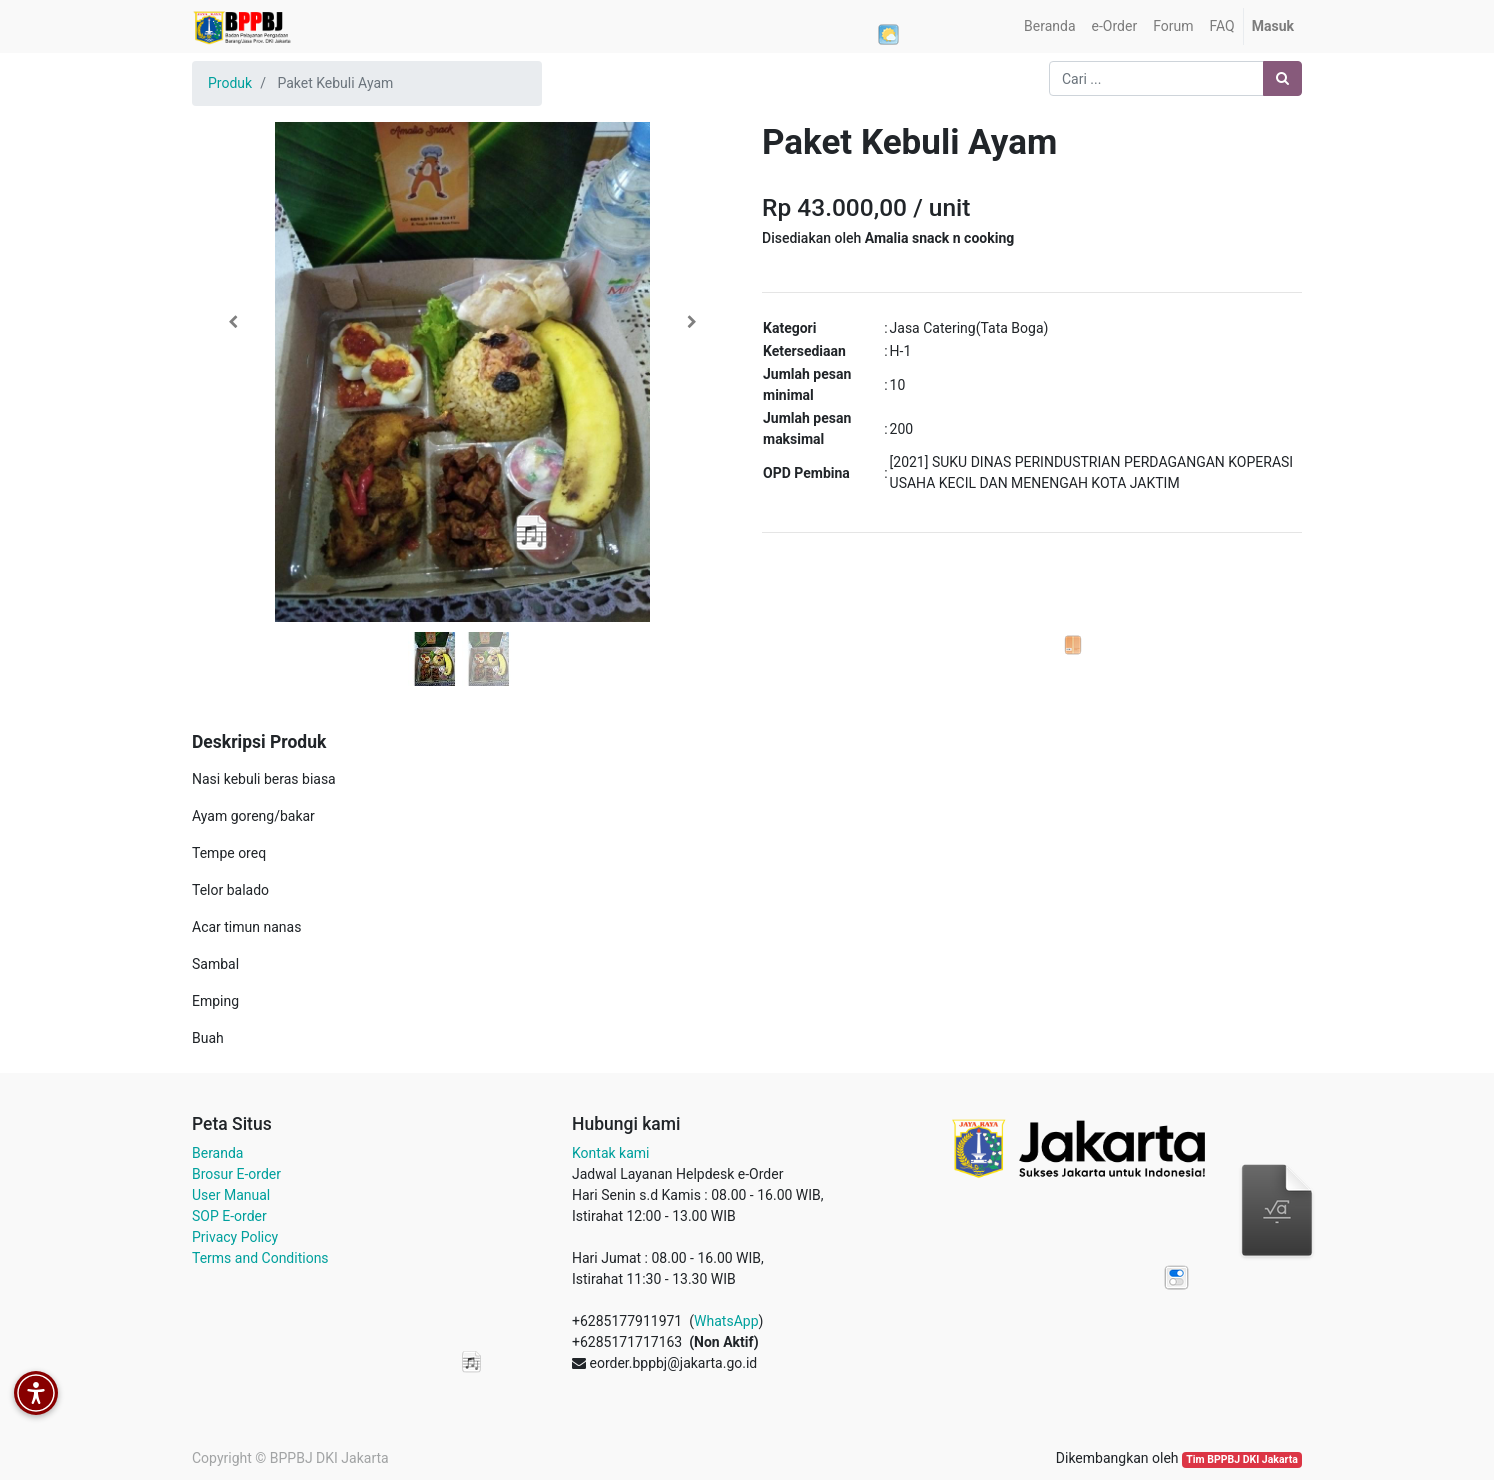  I want to click on an audio melody file type, so click(471, 1361).